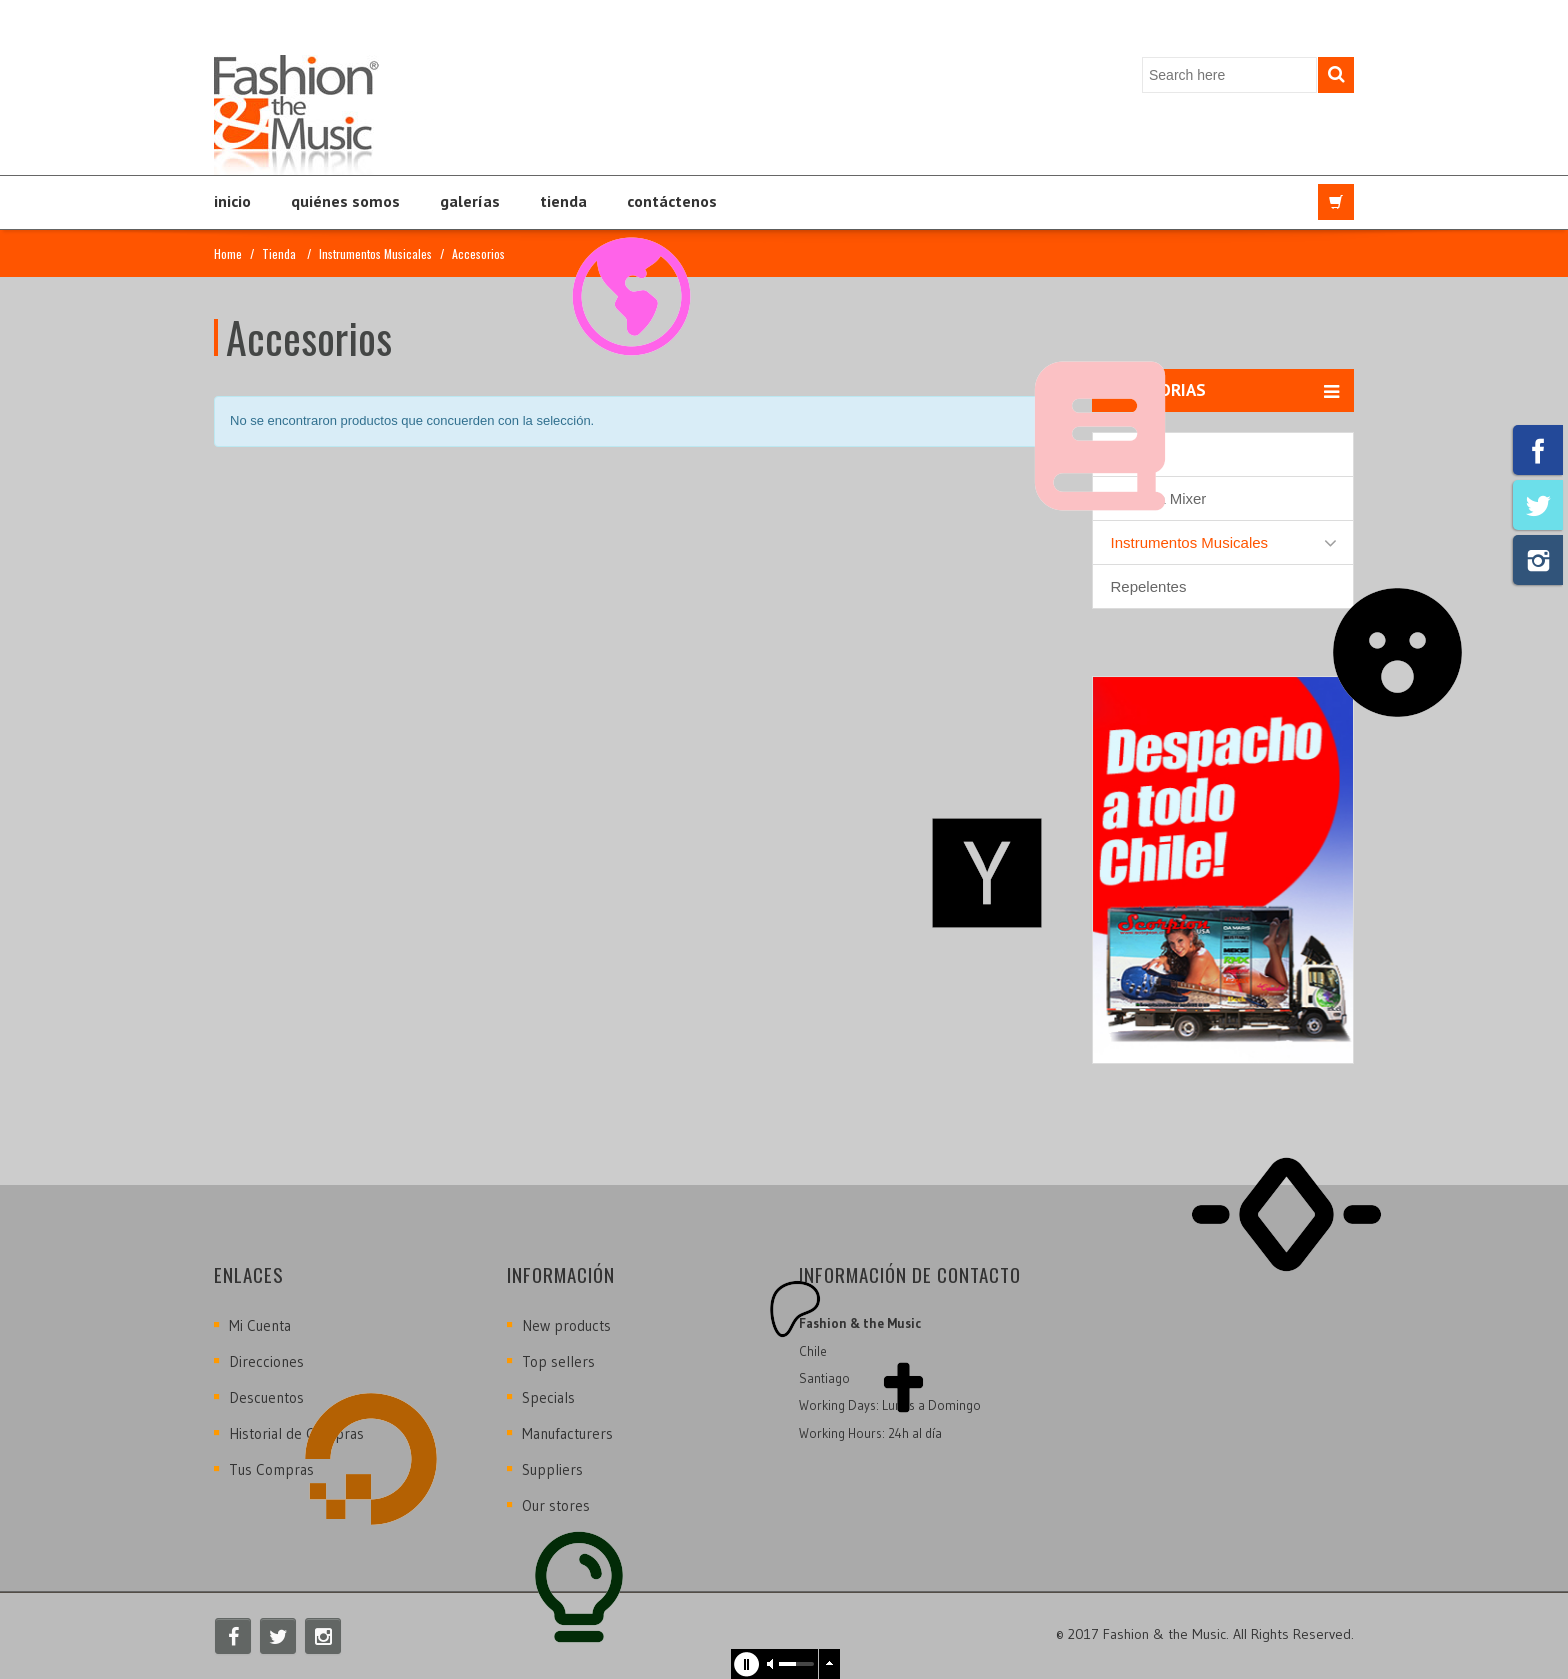 Image resolution: width=1568 pixels, height=1679 pixels. I want to click on religious or faith-related content, so click(903, 1387).